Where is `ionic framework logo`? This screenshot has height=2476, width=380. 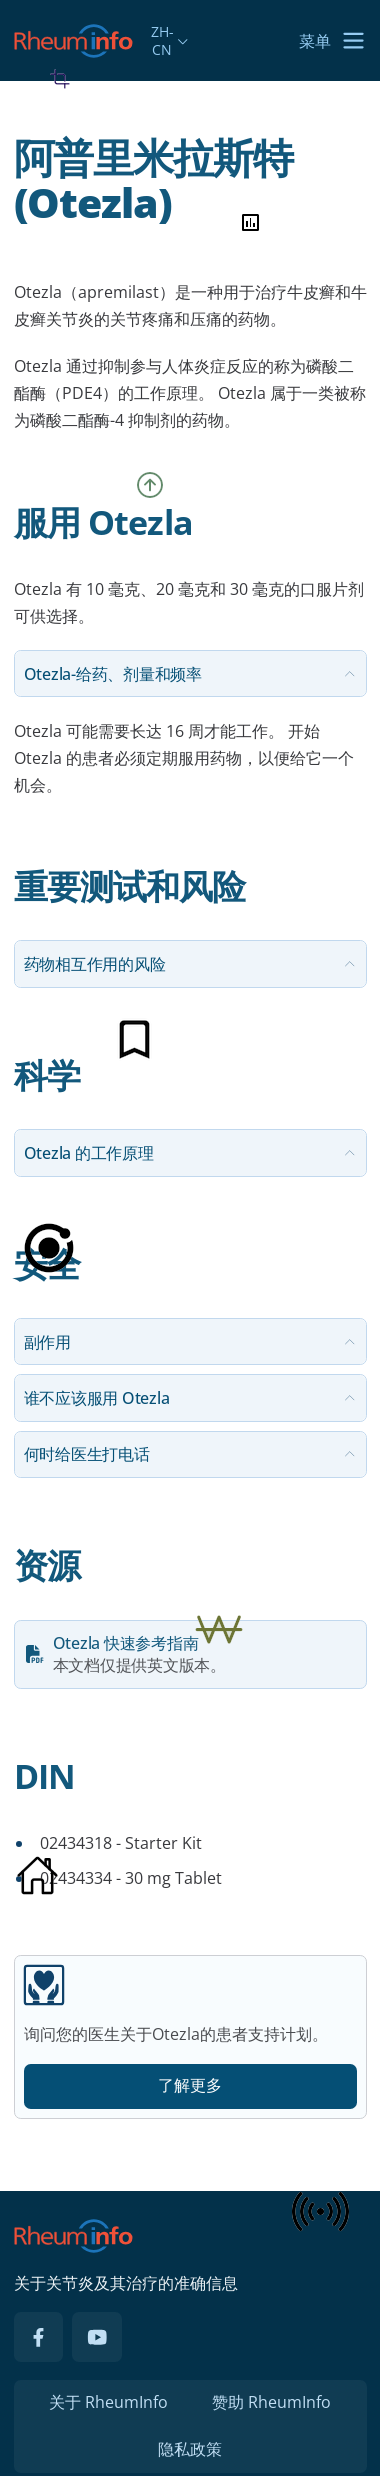
ionic framework logo is located at coordinates (49, 1248).